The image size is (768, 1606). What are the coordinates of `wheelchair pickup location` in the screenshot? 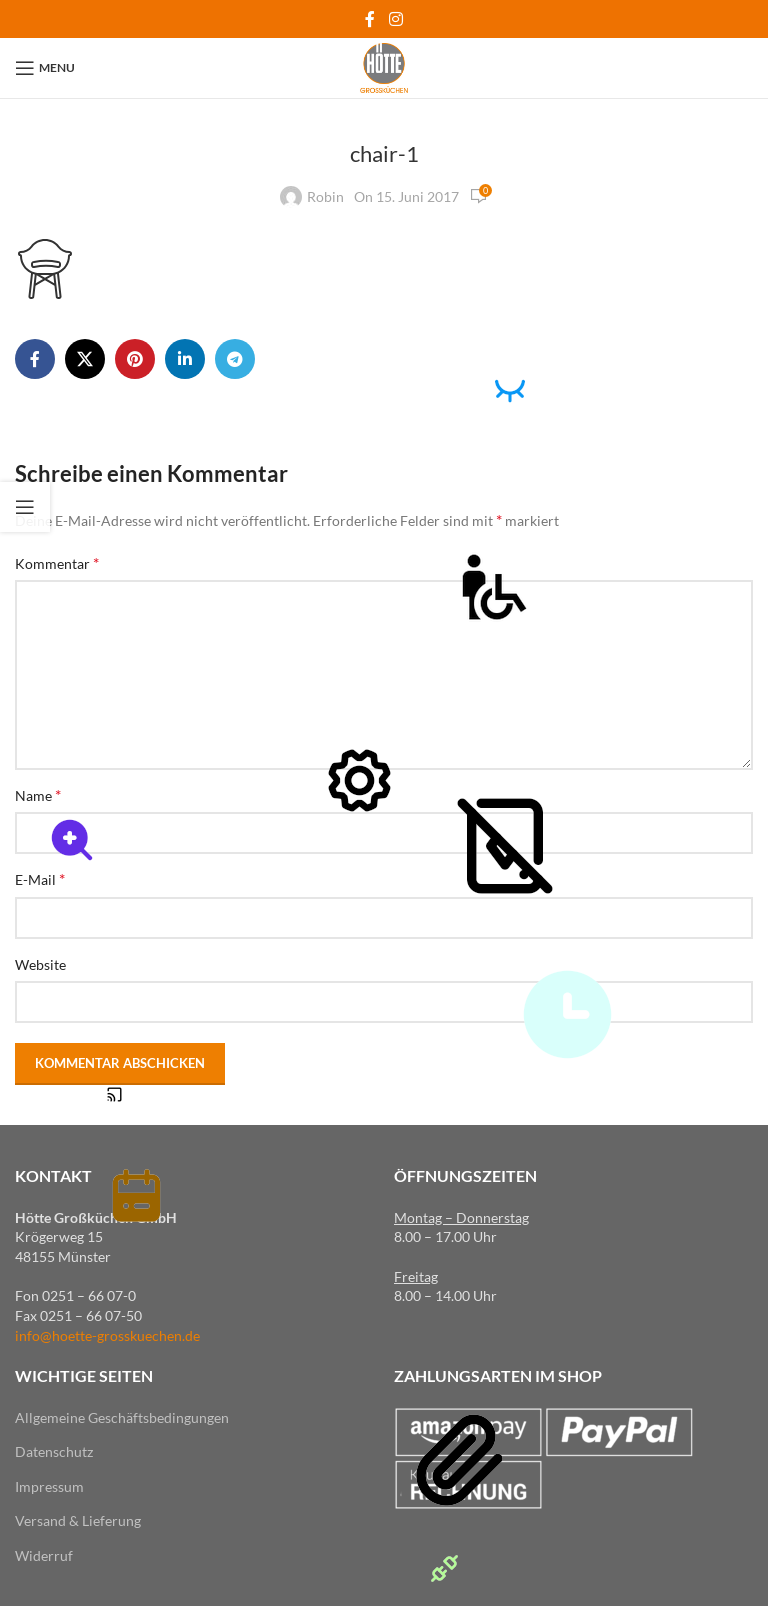 It's located at (492, 587).